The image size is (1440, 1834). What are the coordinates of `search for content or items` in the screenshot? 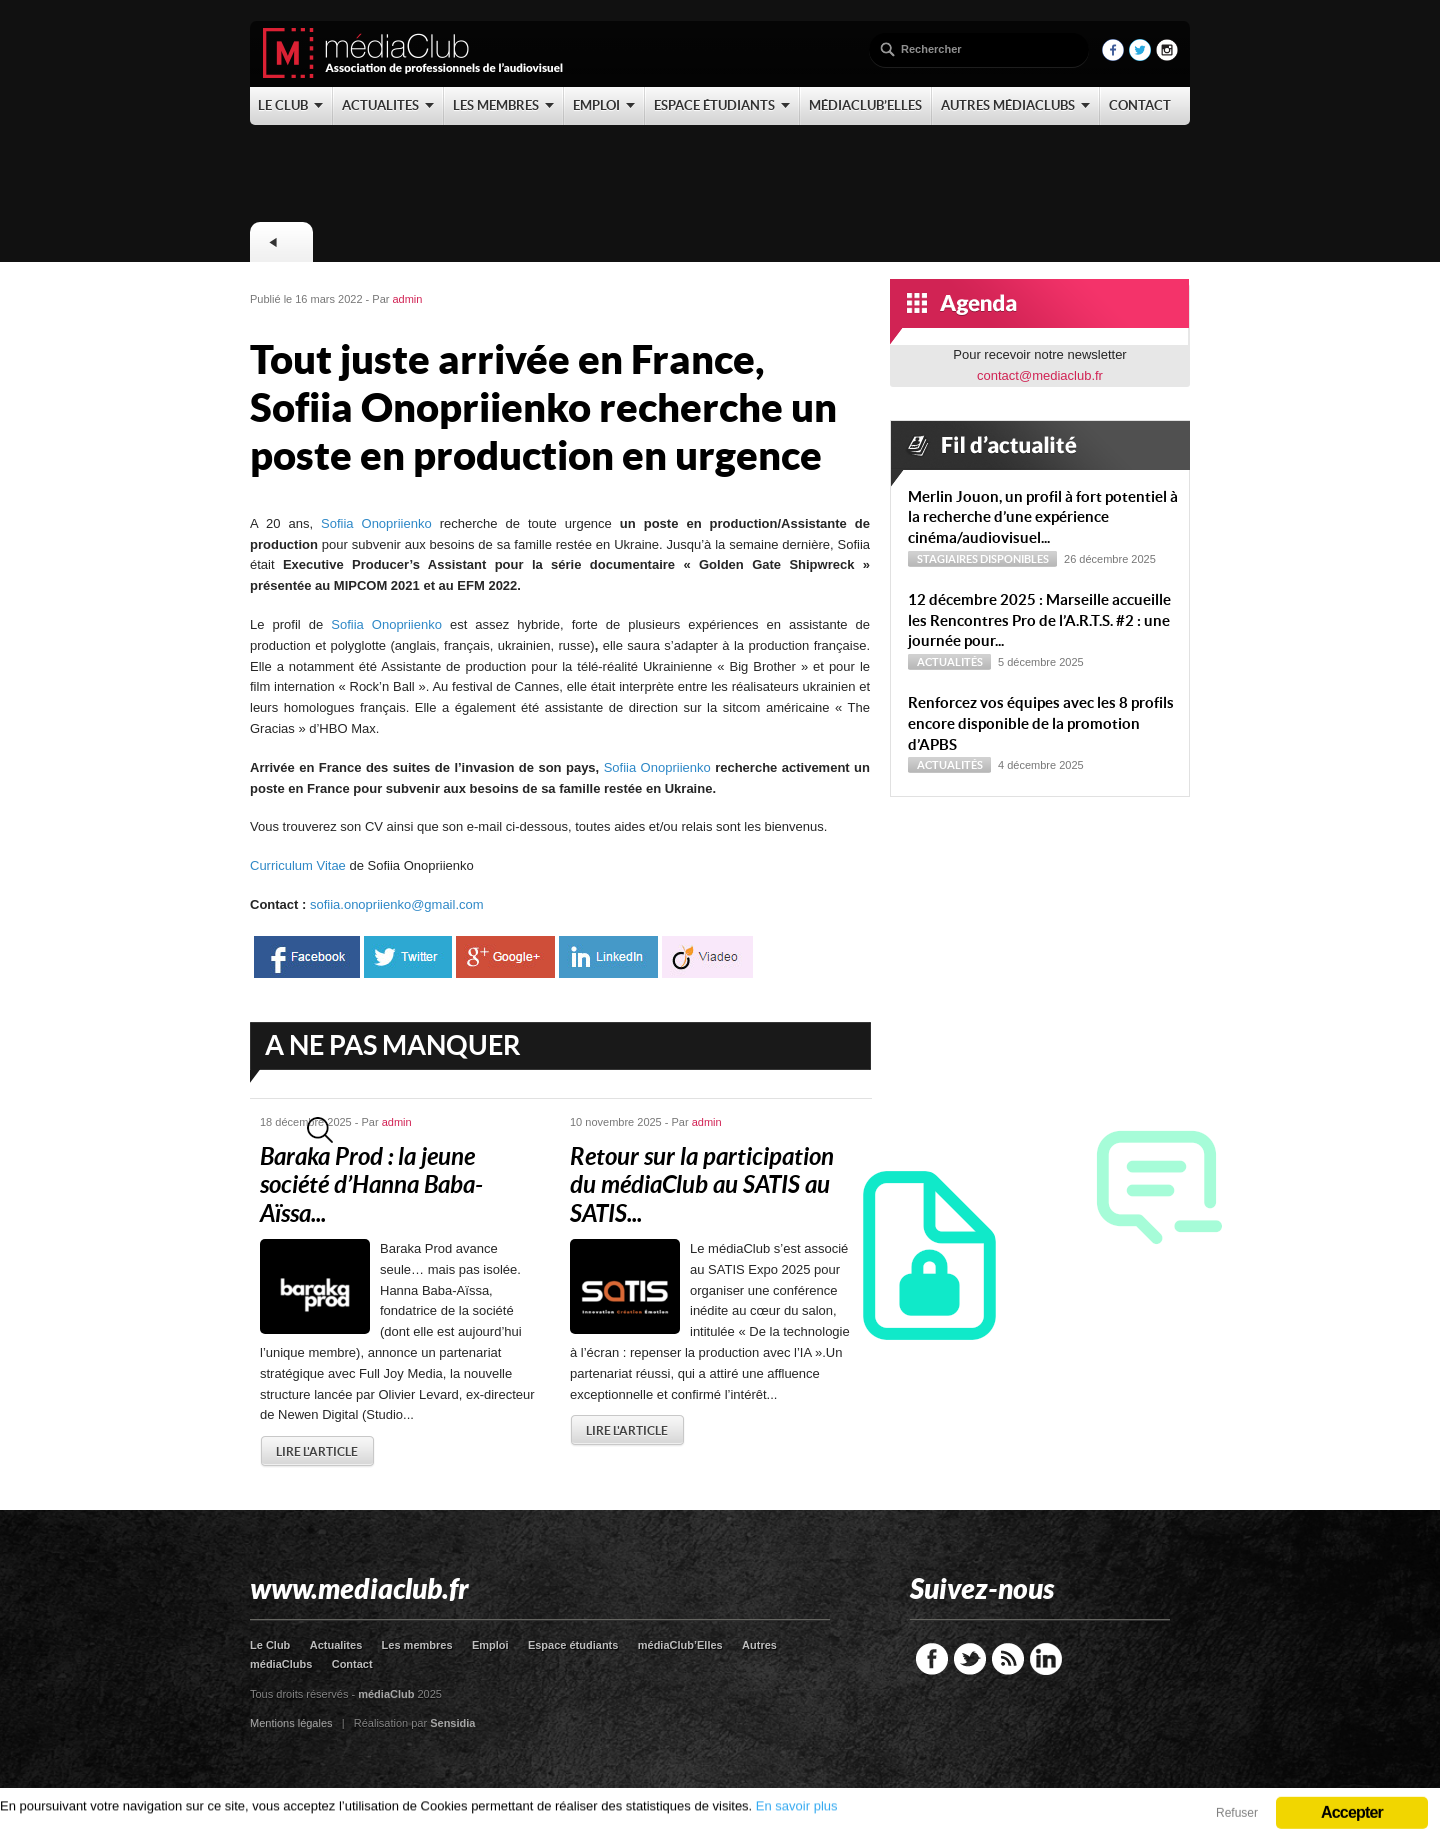 It's located at (320, 1130).